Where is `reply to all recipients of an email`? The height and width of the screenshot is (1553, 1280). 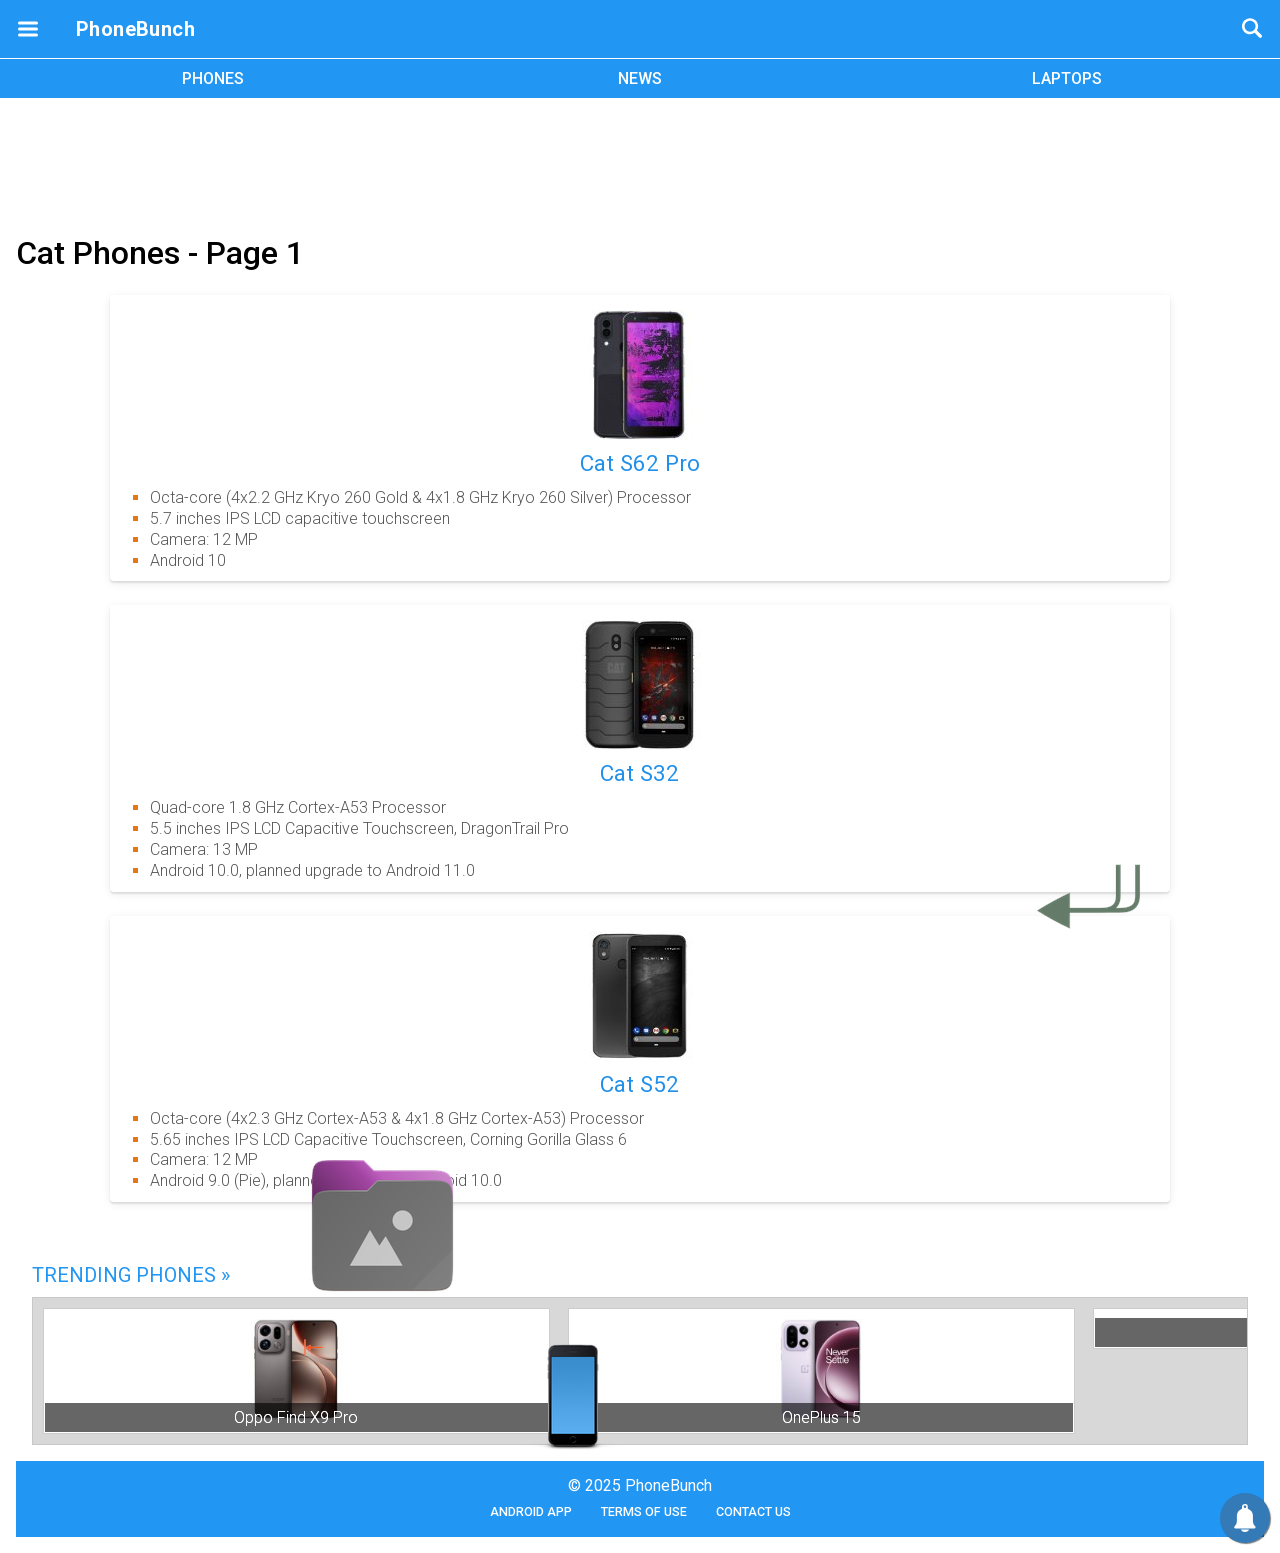 reply to all recipients of an email is located at coordinates (1087, 896).